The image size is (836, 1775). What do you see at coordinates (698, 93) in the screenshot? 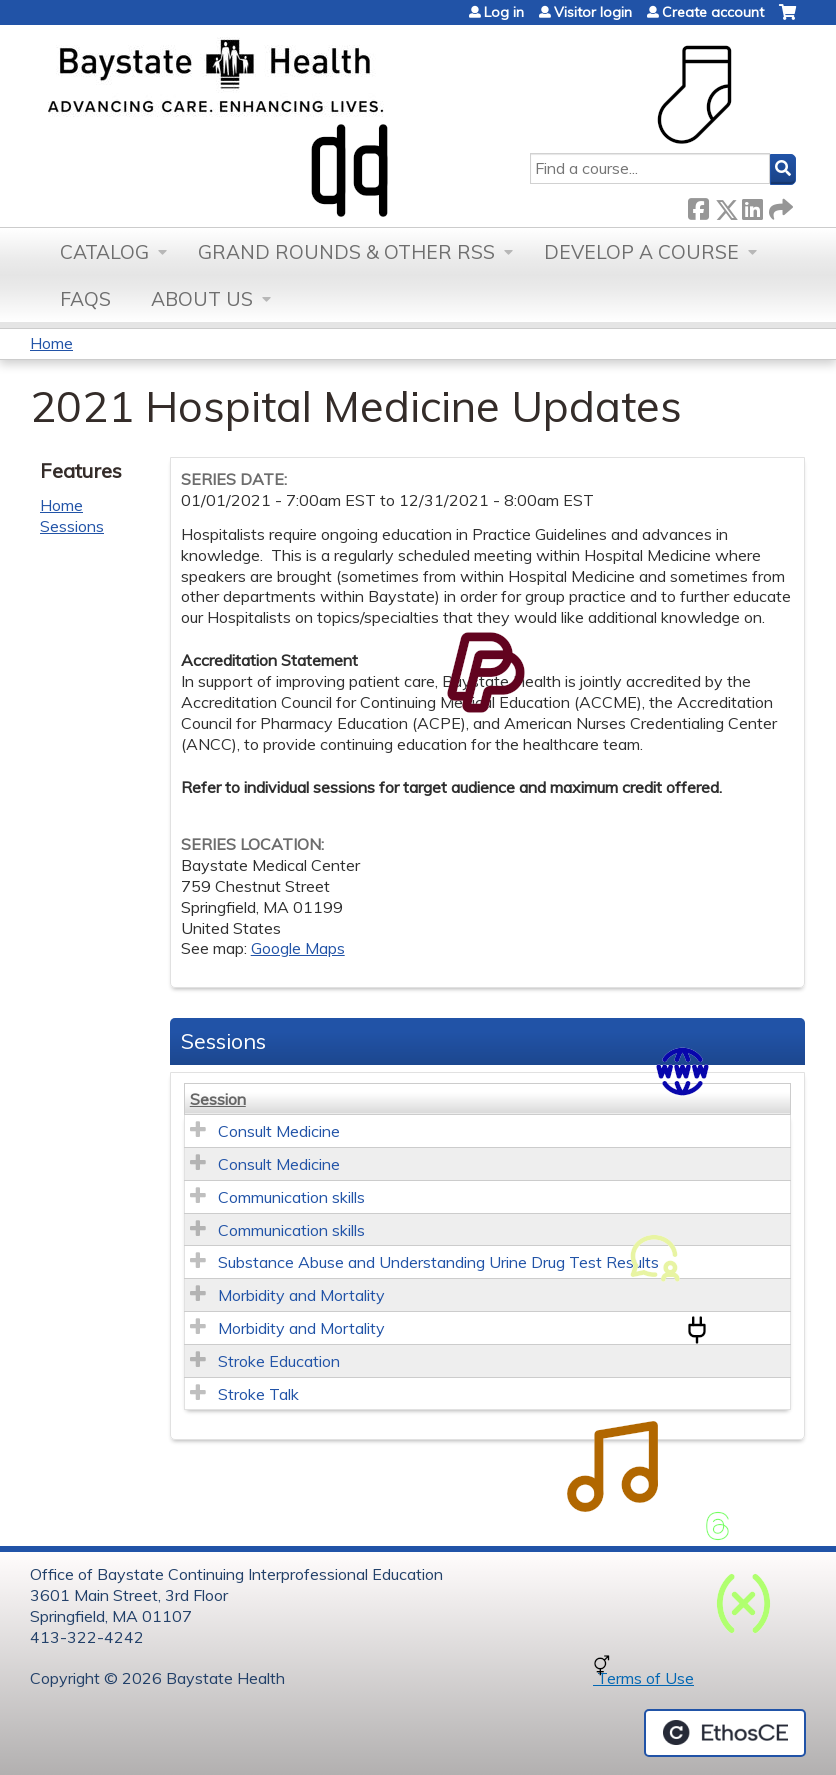
I see `browse clothing or apparel items` at bounding box center [698, 93].